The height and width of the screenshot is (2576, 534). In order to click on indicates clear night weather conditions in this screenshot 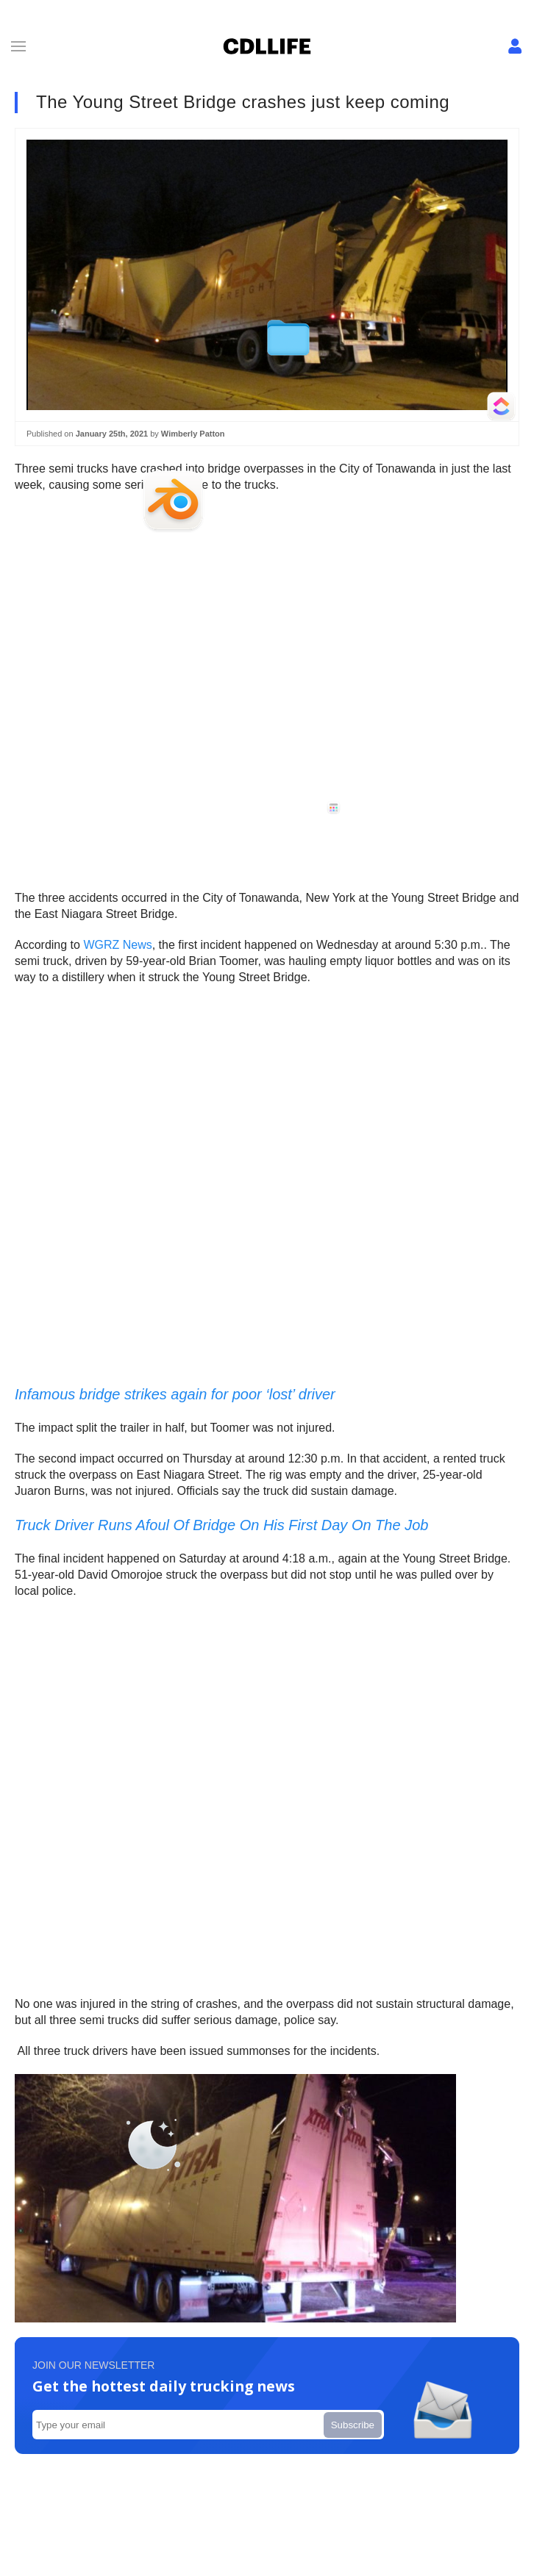, I will do `click(153, 2145)`.